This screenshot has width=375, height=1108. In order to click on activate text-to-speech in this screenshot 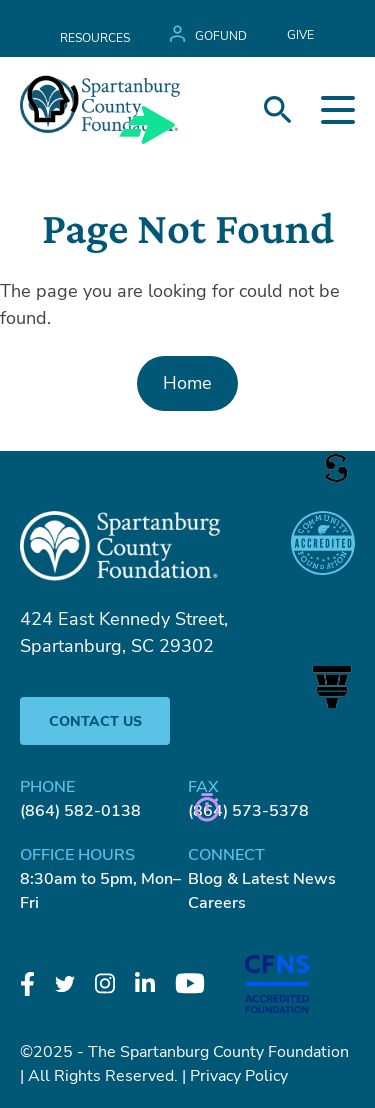, I will do `click(53, 99)`.